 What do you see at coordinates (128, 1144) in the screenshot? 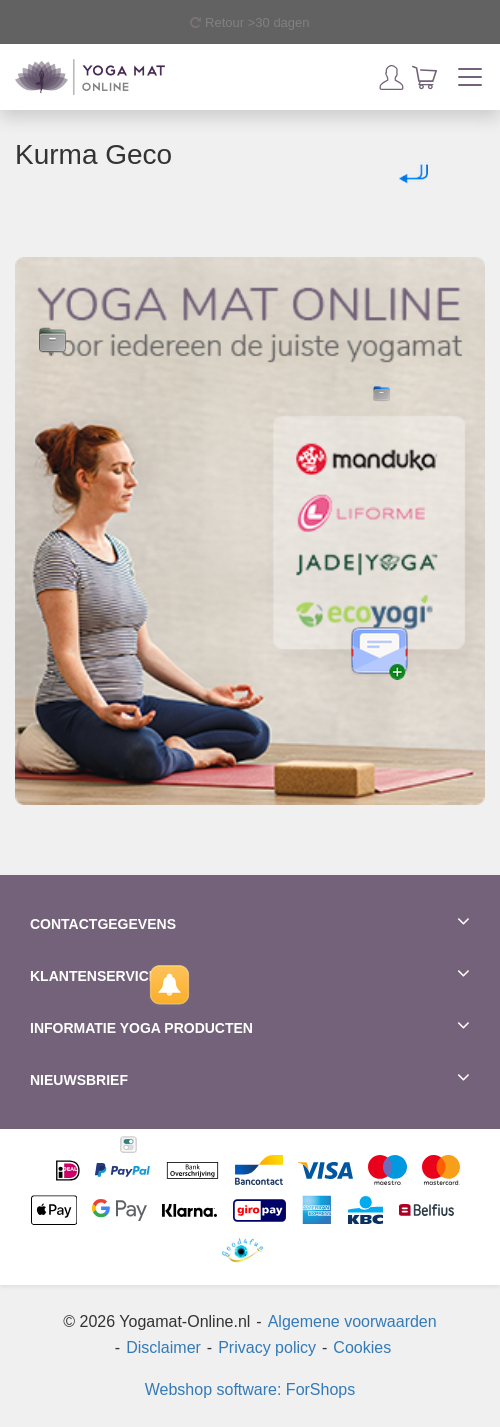
I see `open desktop preferences or settings` at bounding box center [128, 1144].